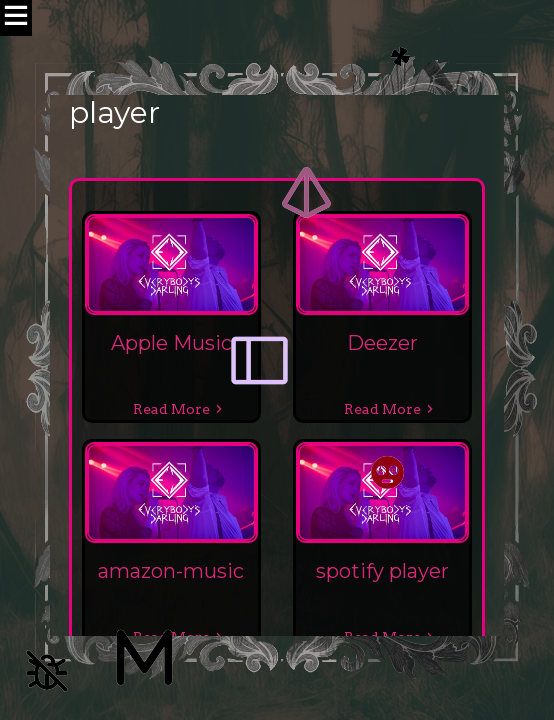  I want to click on flushed or surprised reaction emoji, so click(387, 472).